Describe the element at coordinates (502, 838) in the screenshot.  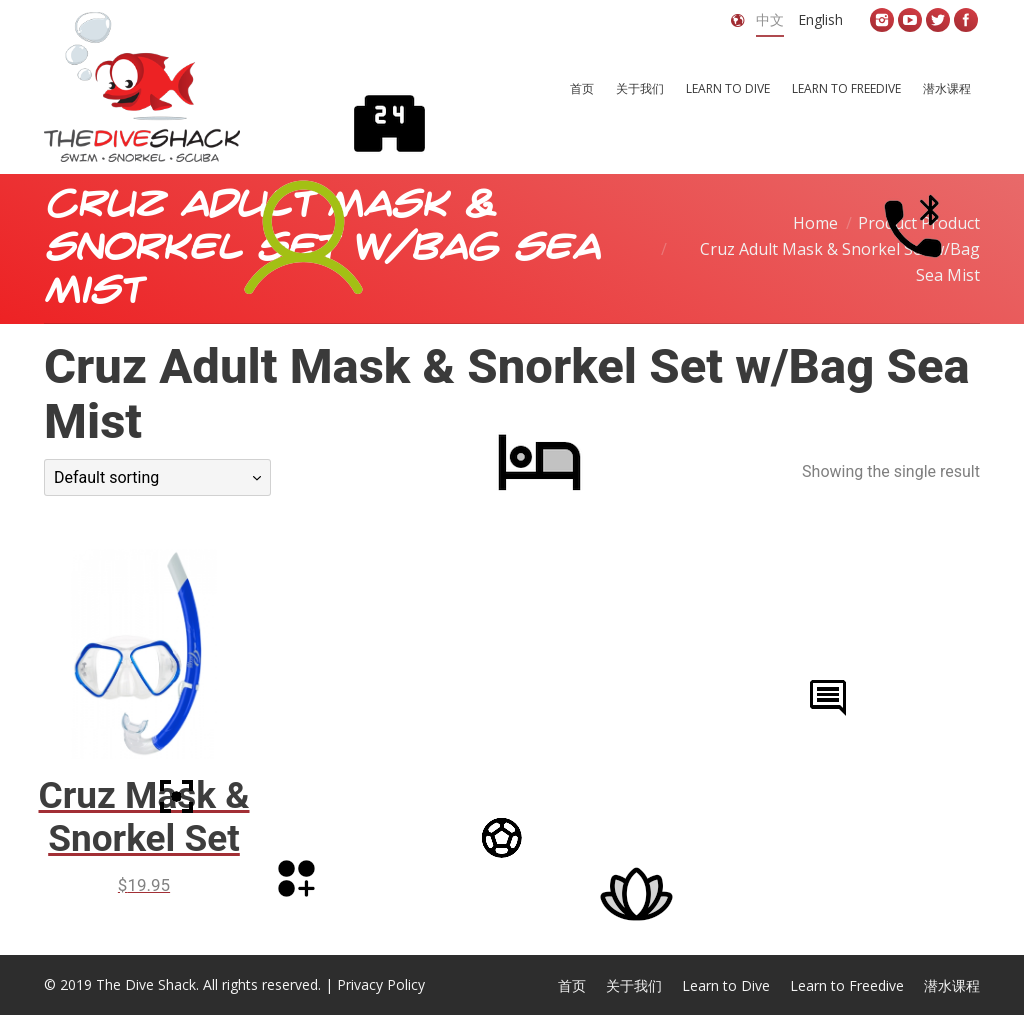
I see `access soccer or football content` at that location.